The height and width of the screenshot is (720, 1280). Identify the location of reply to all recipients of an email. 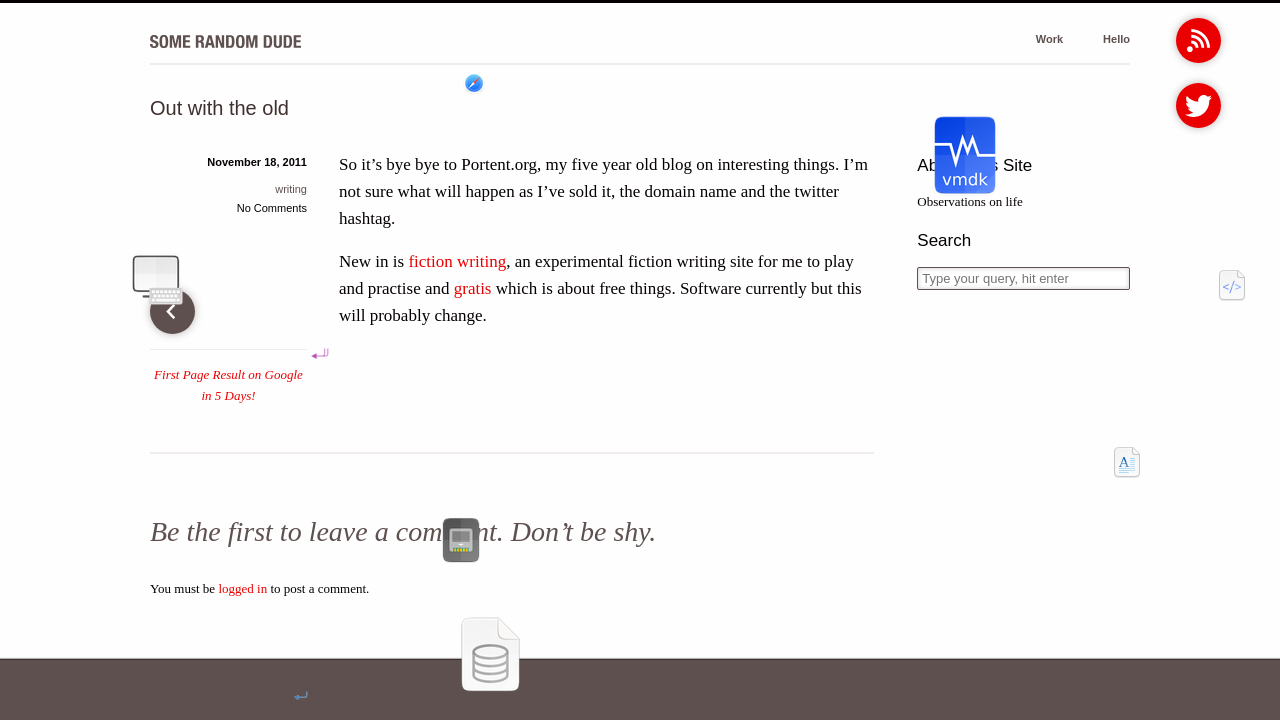
(319, 352).